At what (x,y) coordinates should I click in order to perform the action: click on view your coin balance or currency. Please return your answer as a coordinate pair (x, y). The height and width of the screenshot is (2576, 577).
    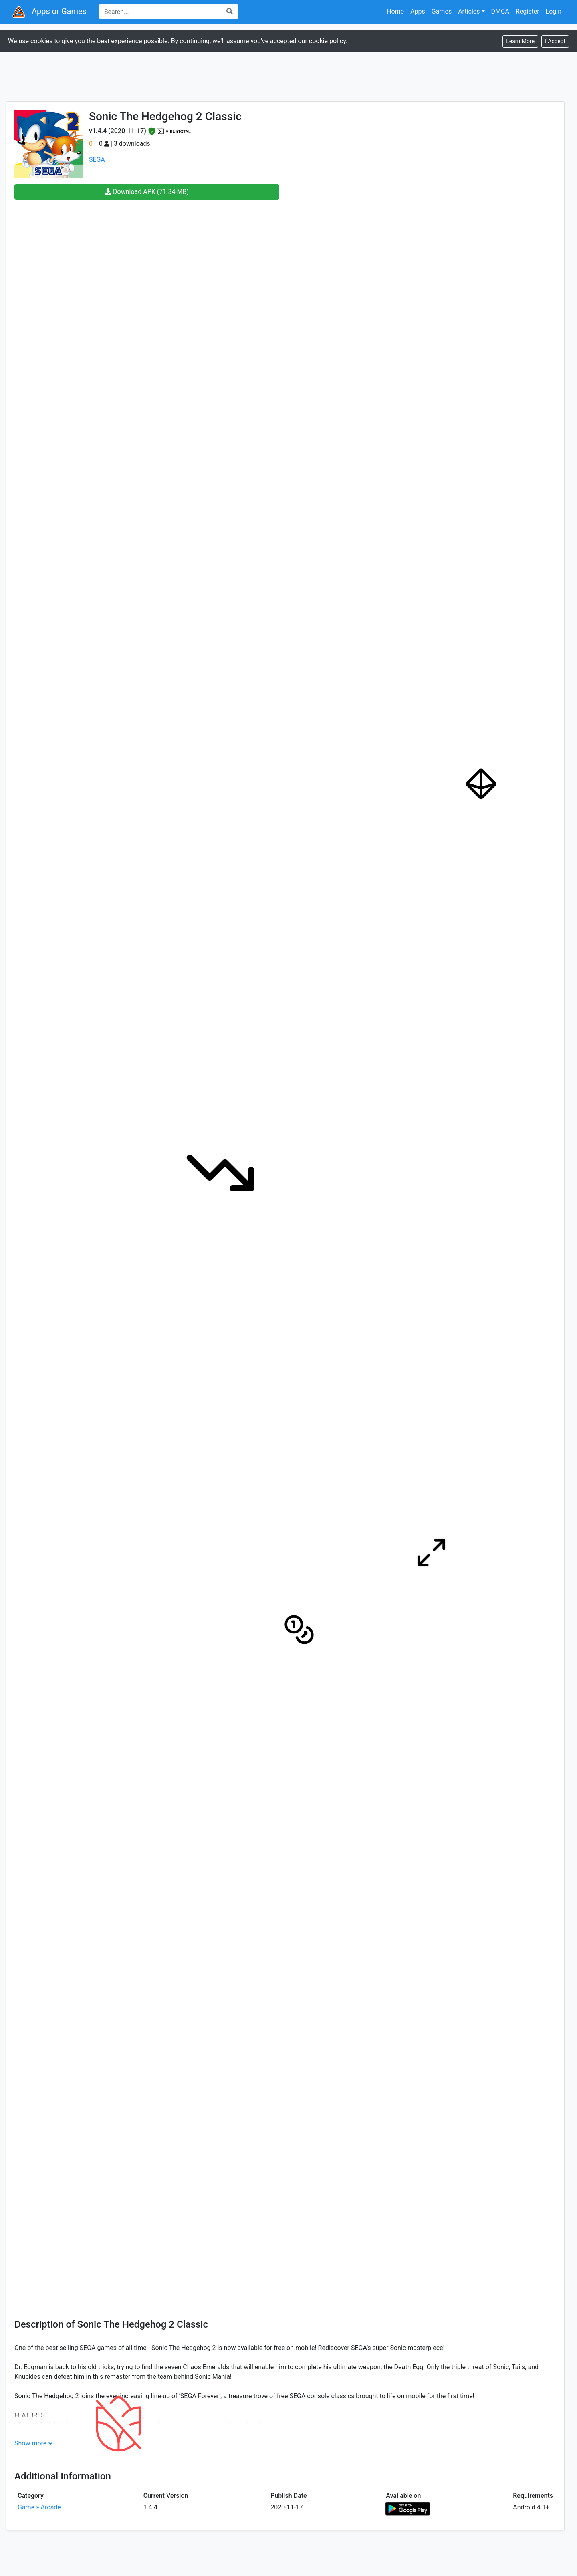
    Looking at the image, I should click on (299, 1629).